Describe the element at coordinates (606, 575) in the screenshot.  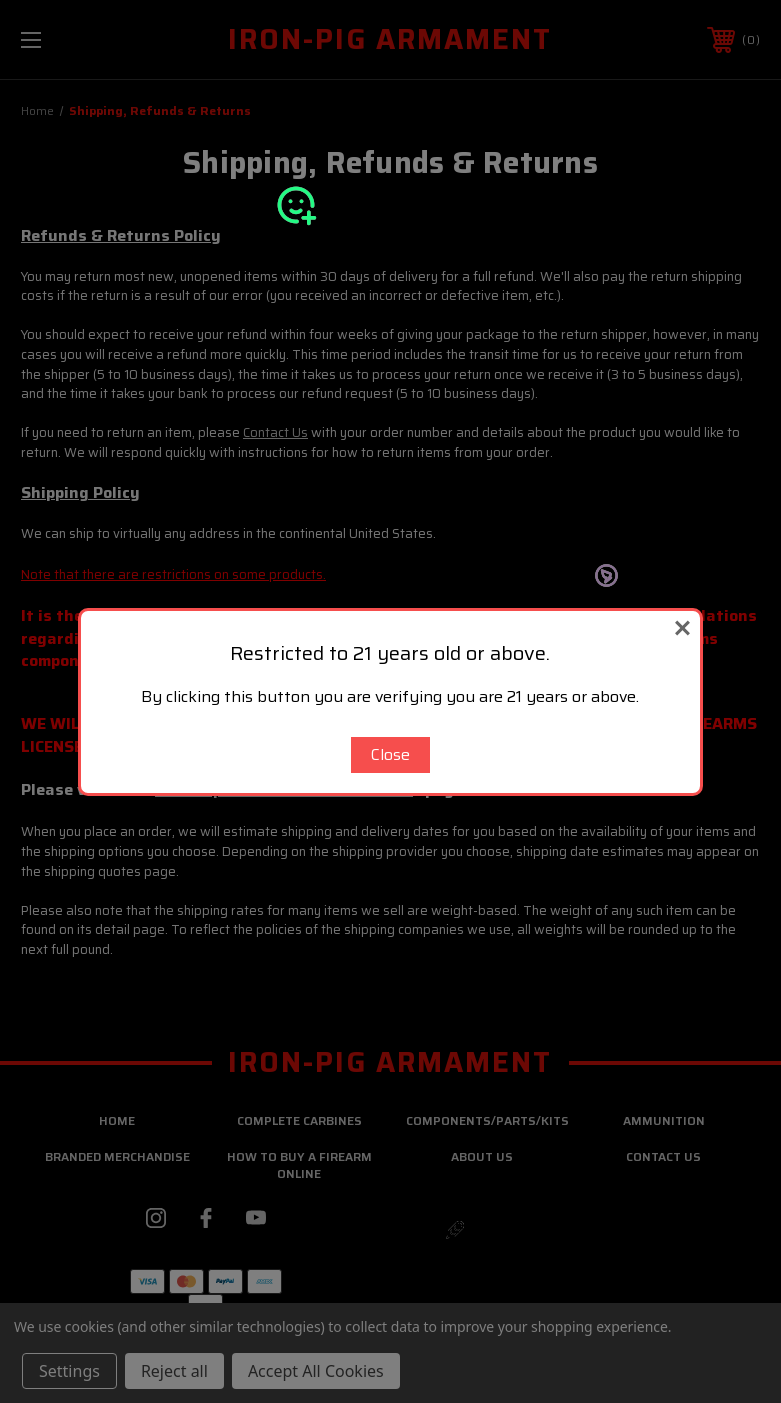
I see `open DingTalk messaging app` at that location.